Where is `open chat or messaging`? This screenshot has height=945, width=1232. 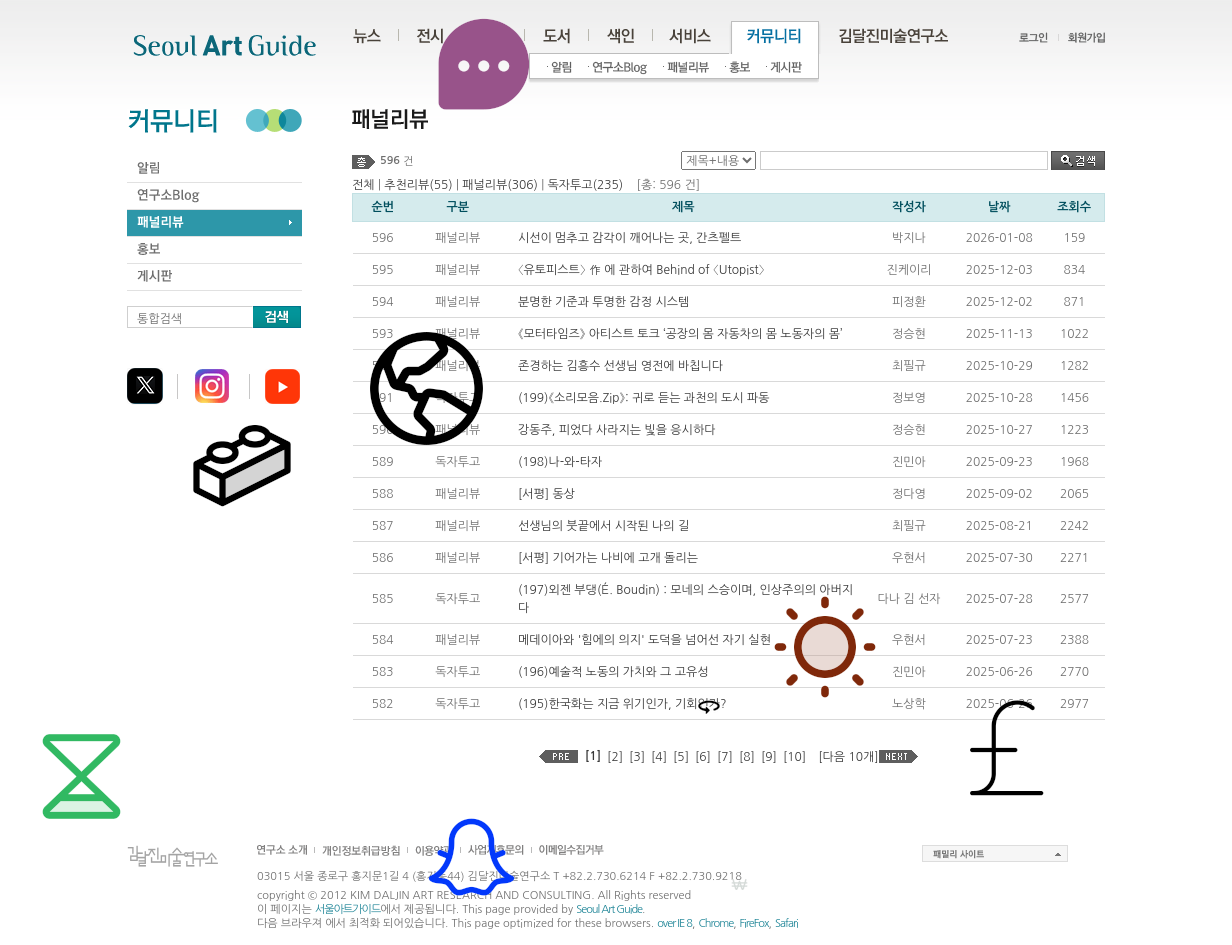
open chat or messaging is located at coordinates (482, 66).